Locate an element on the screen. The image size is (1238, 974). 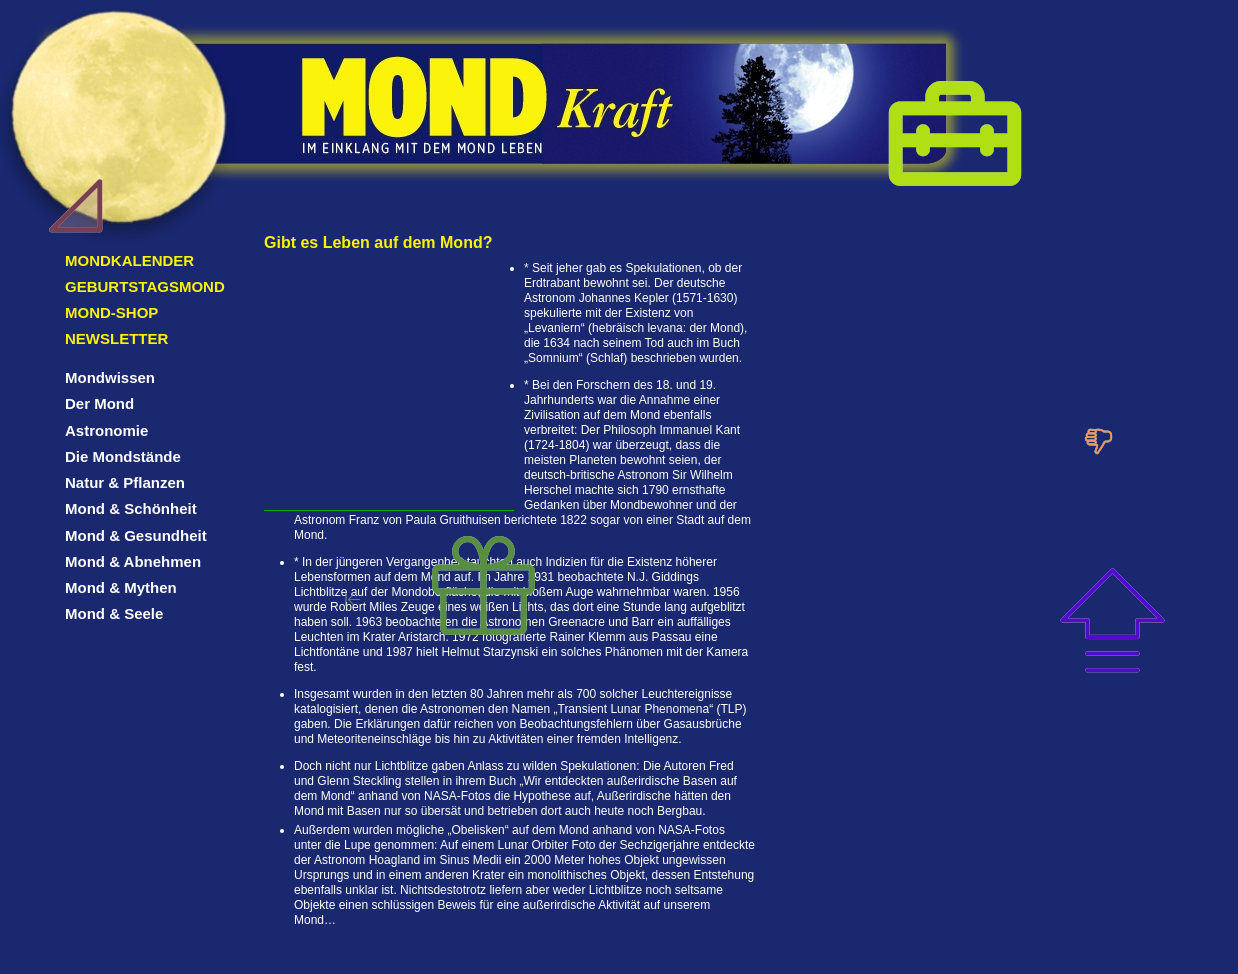
view or redeem a gift is located at coordinates (483, 591).